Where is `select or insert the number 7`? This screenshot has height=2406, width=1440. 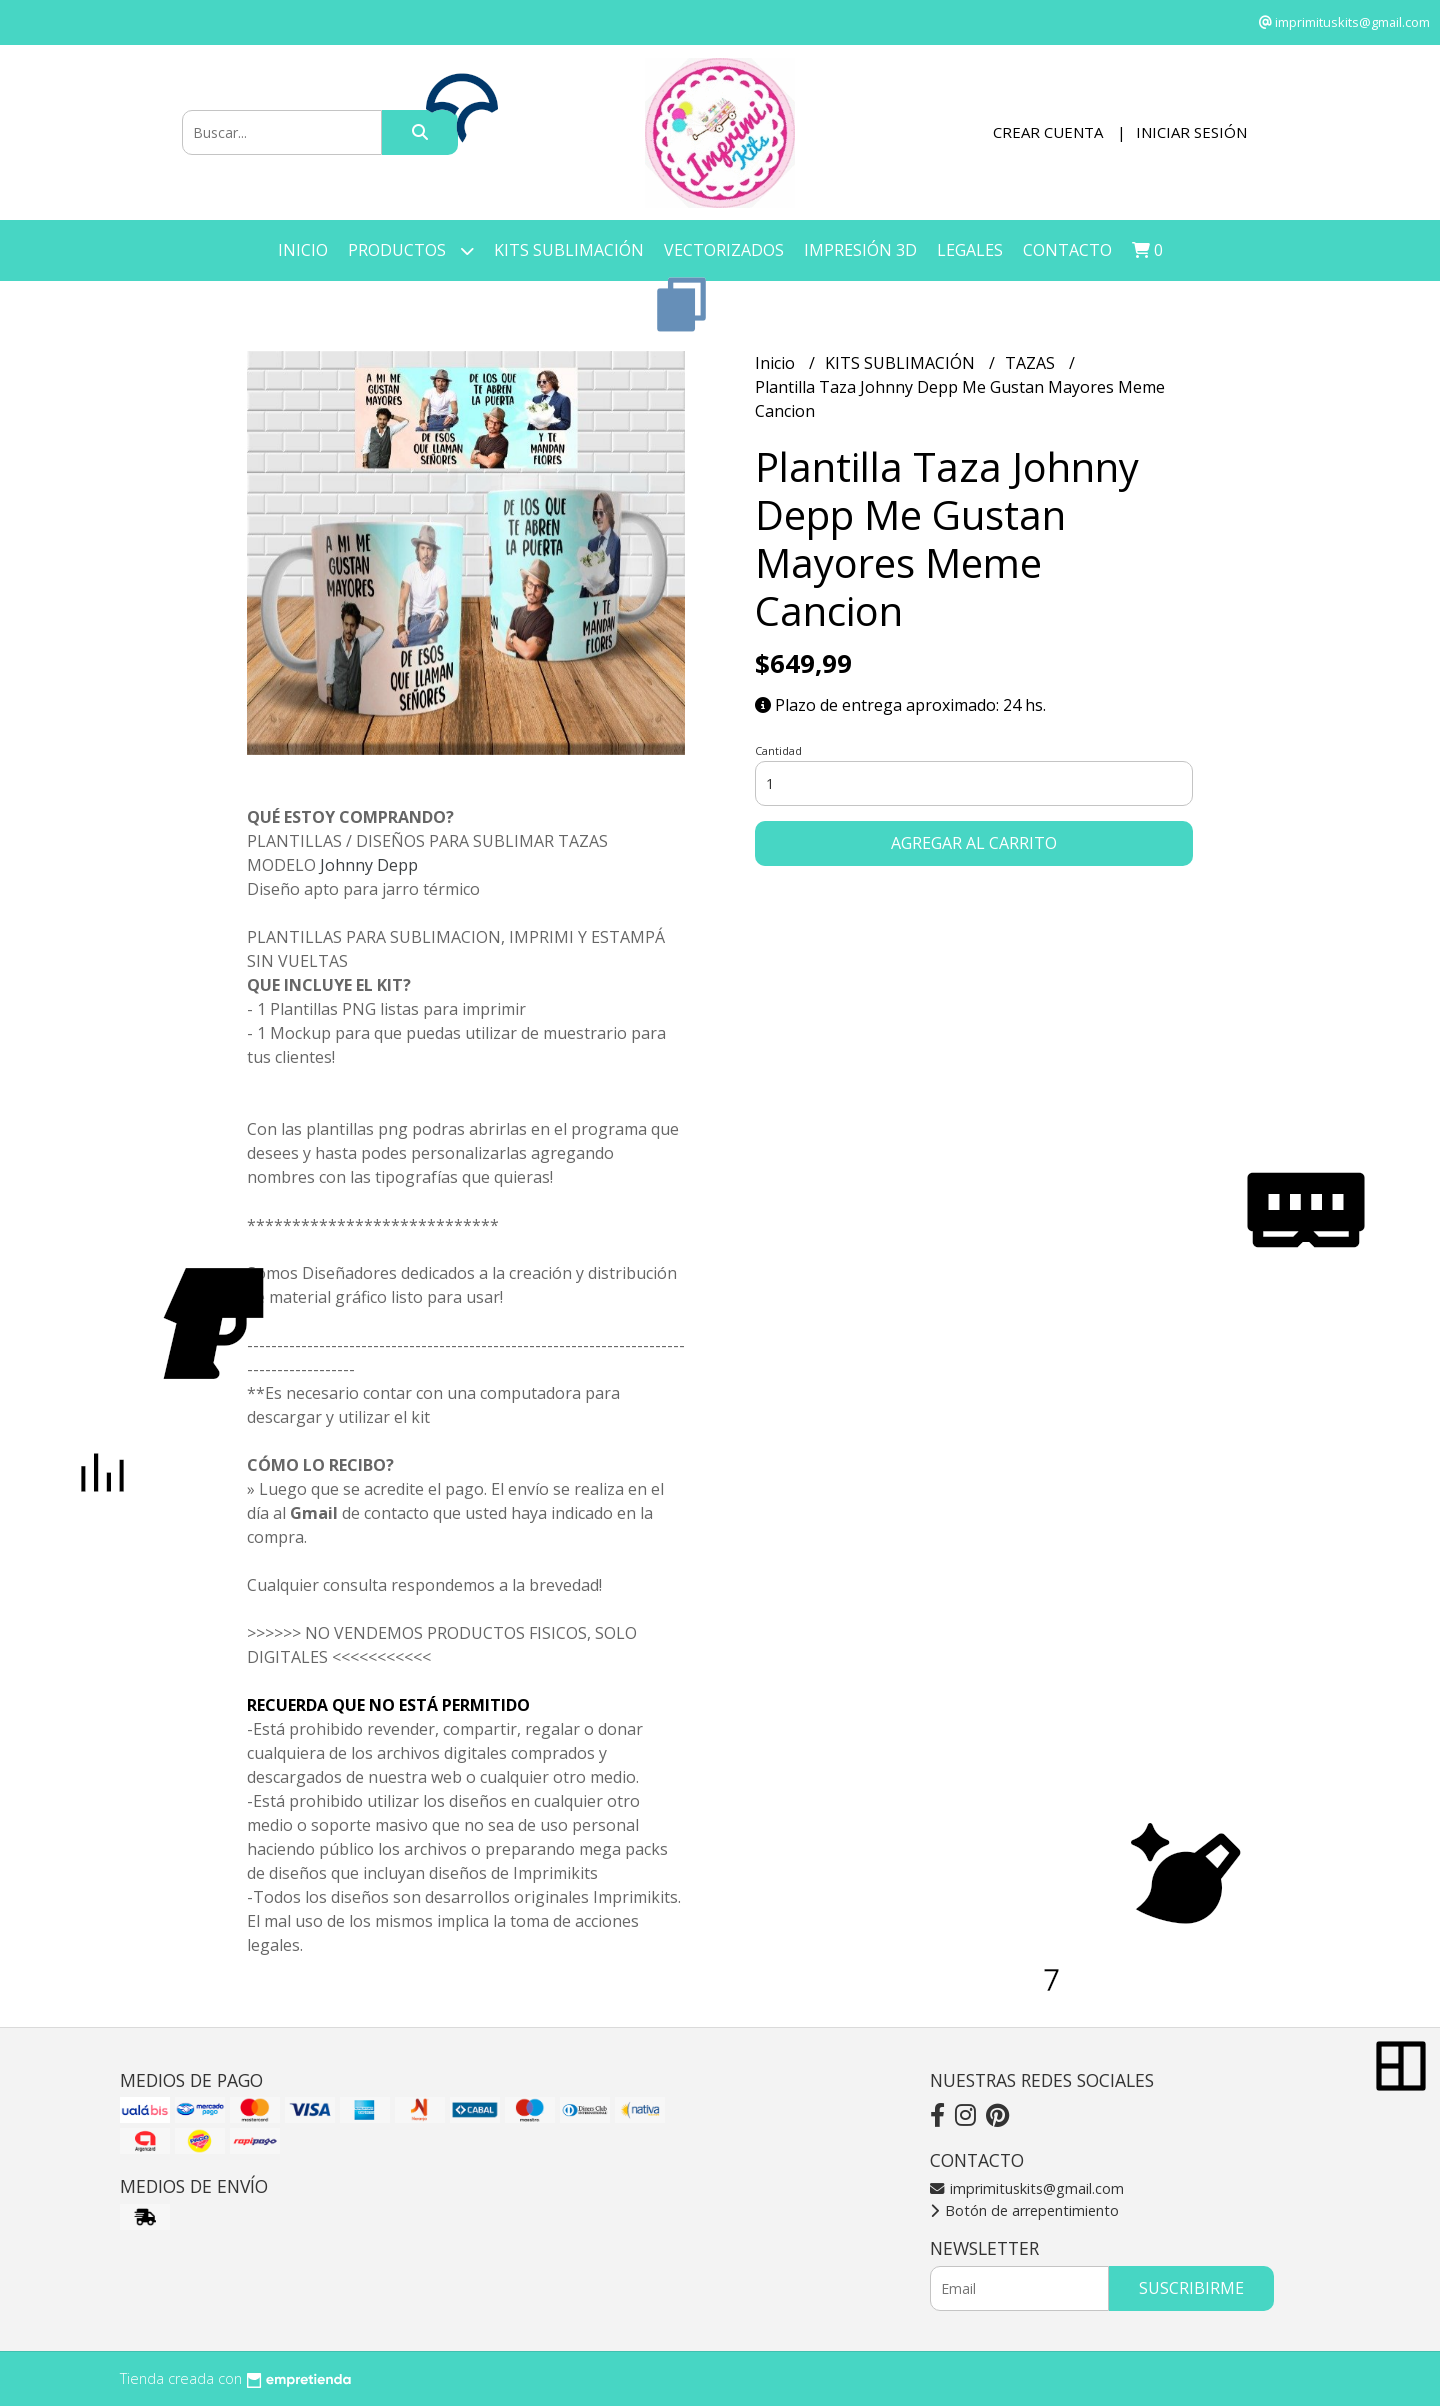
select or insert the number 7 is located at coordinates (1051, 1980).